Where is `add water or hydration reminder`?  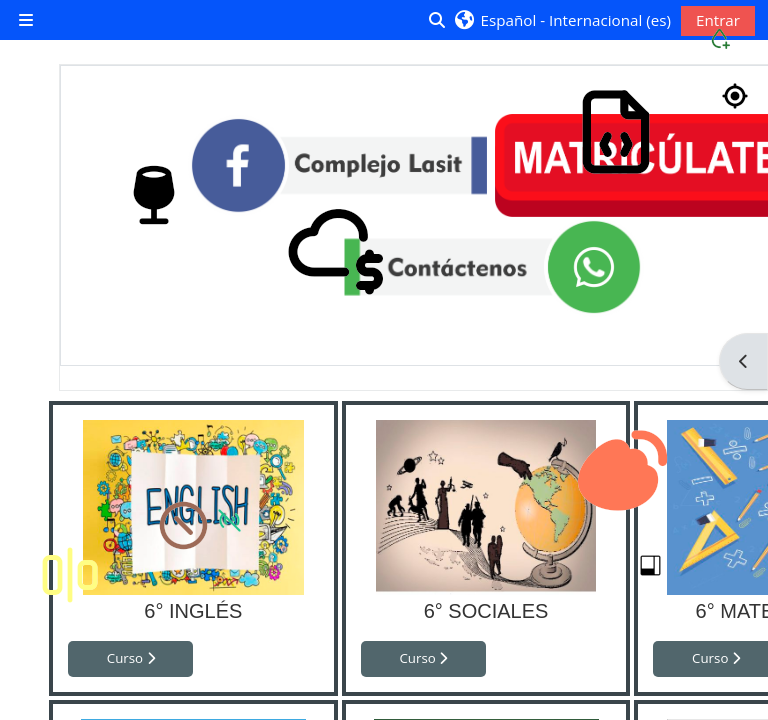 add water or hydration reminder is located at coordinates (719, 38).